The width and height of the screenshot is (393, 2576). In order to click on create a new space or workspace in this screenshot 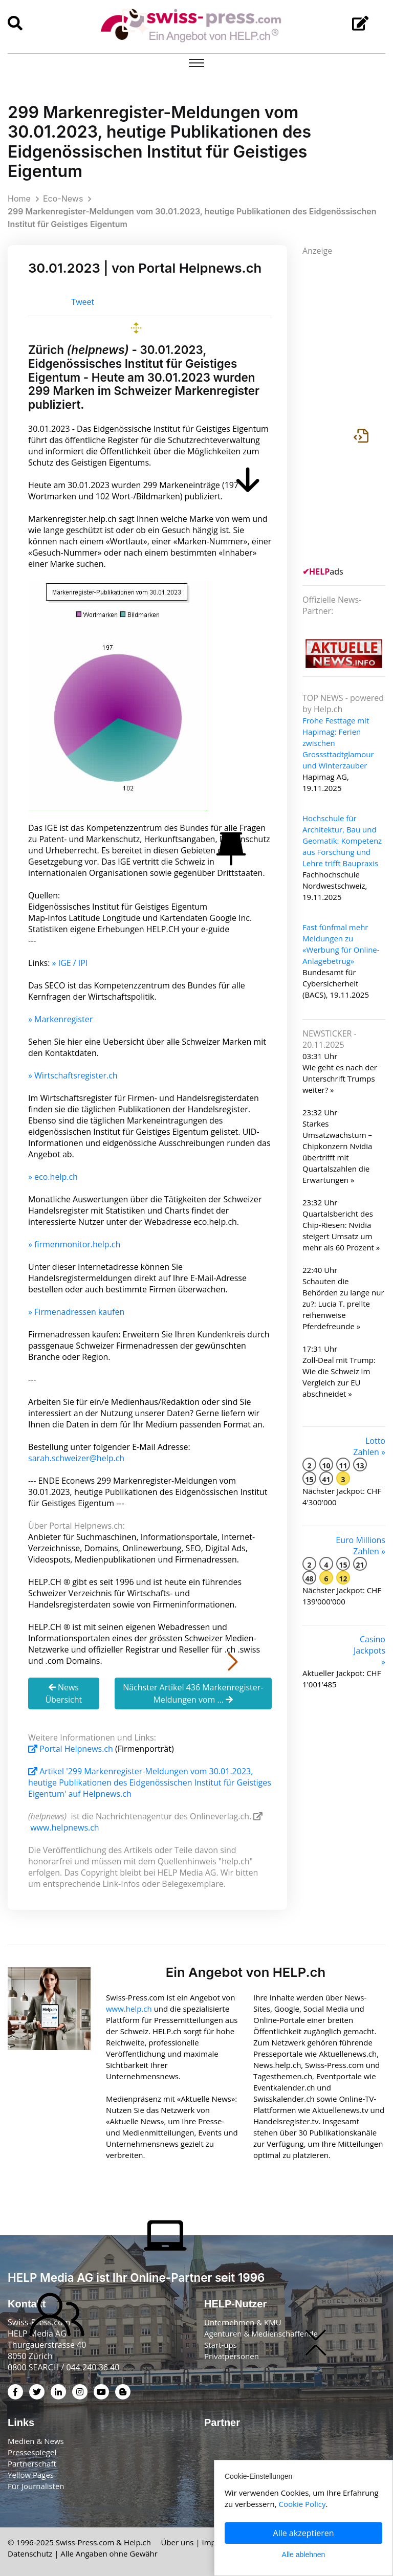, I will do `click(135, 20)`.